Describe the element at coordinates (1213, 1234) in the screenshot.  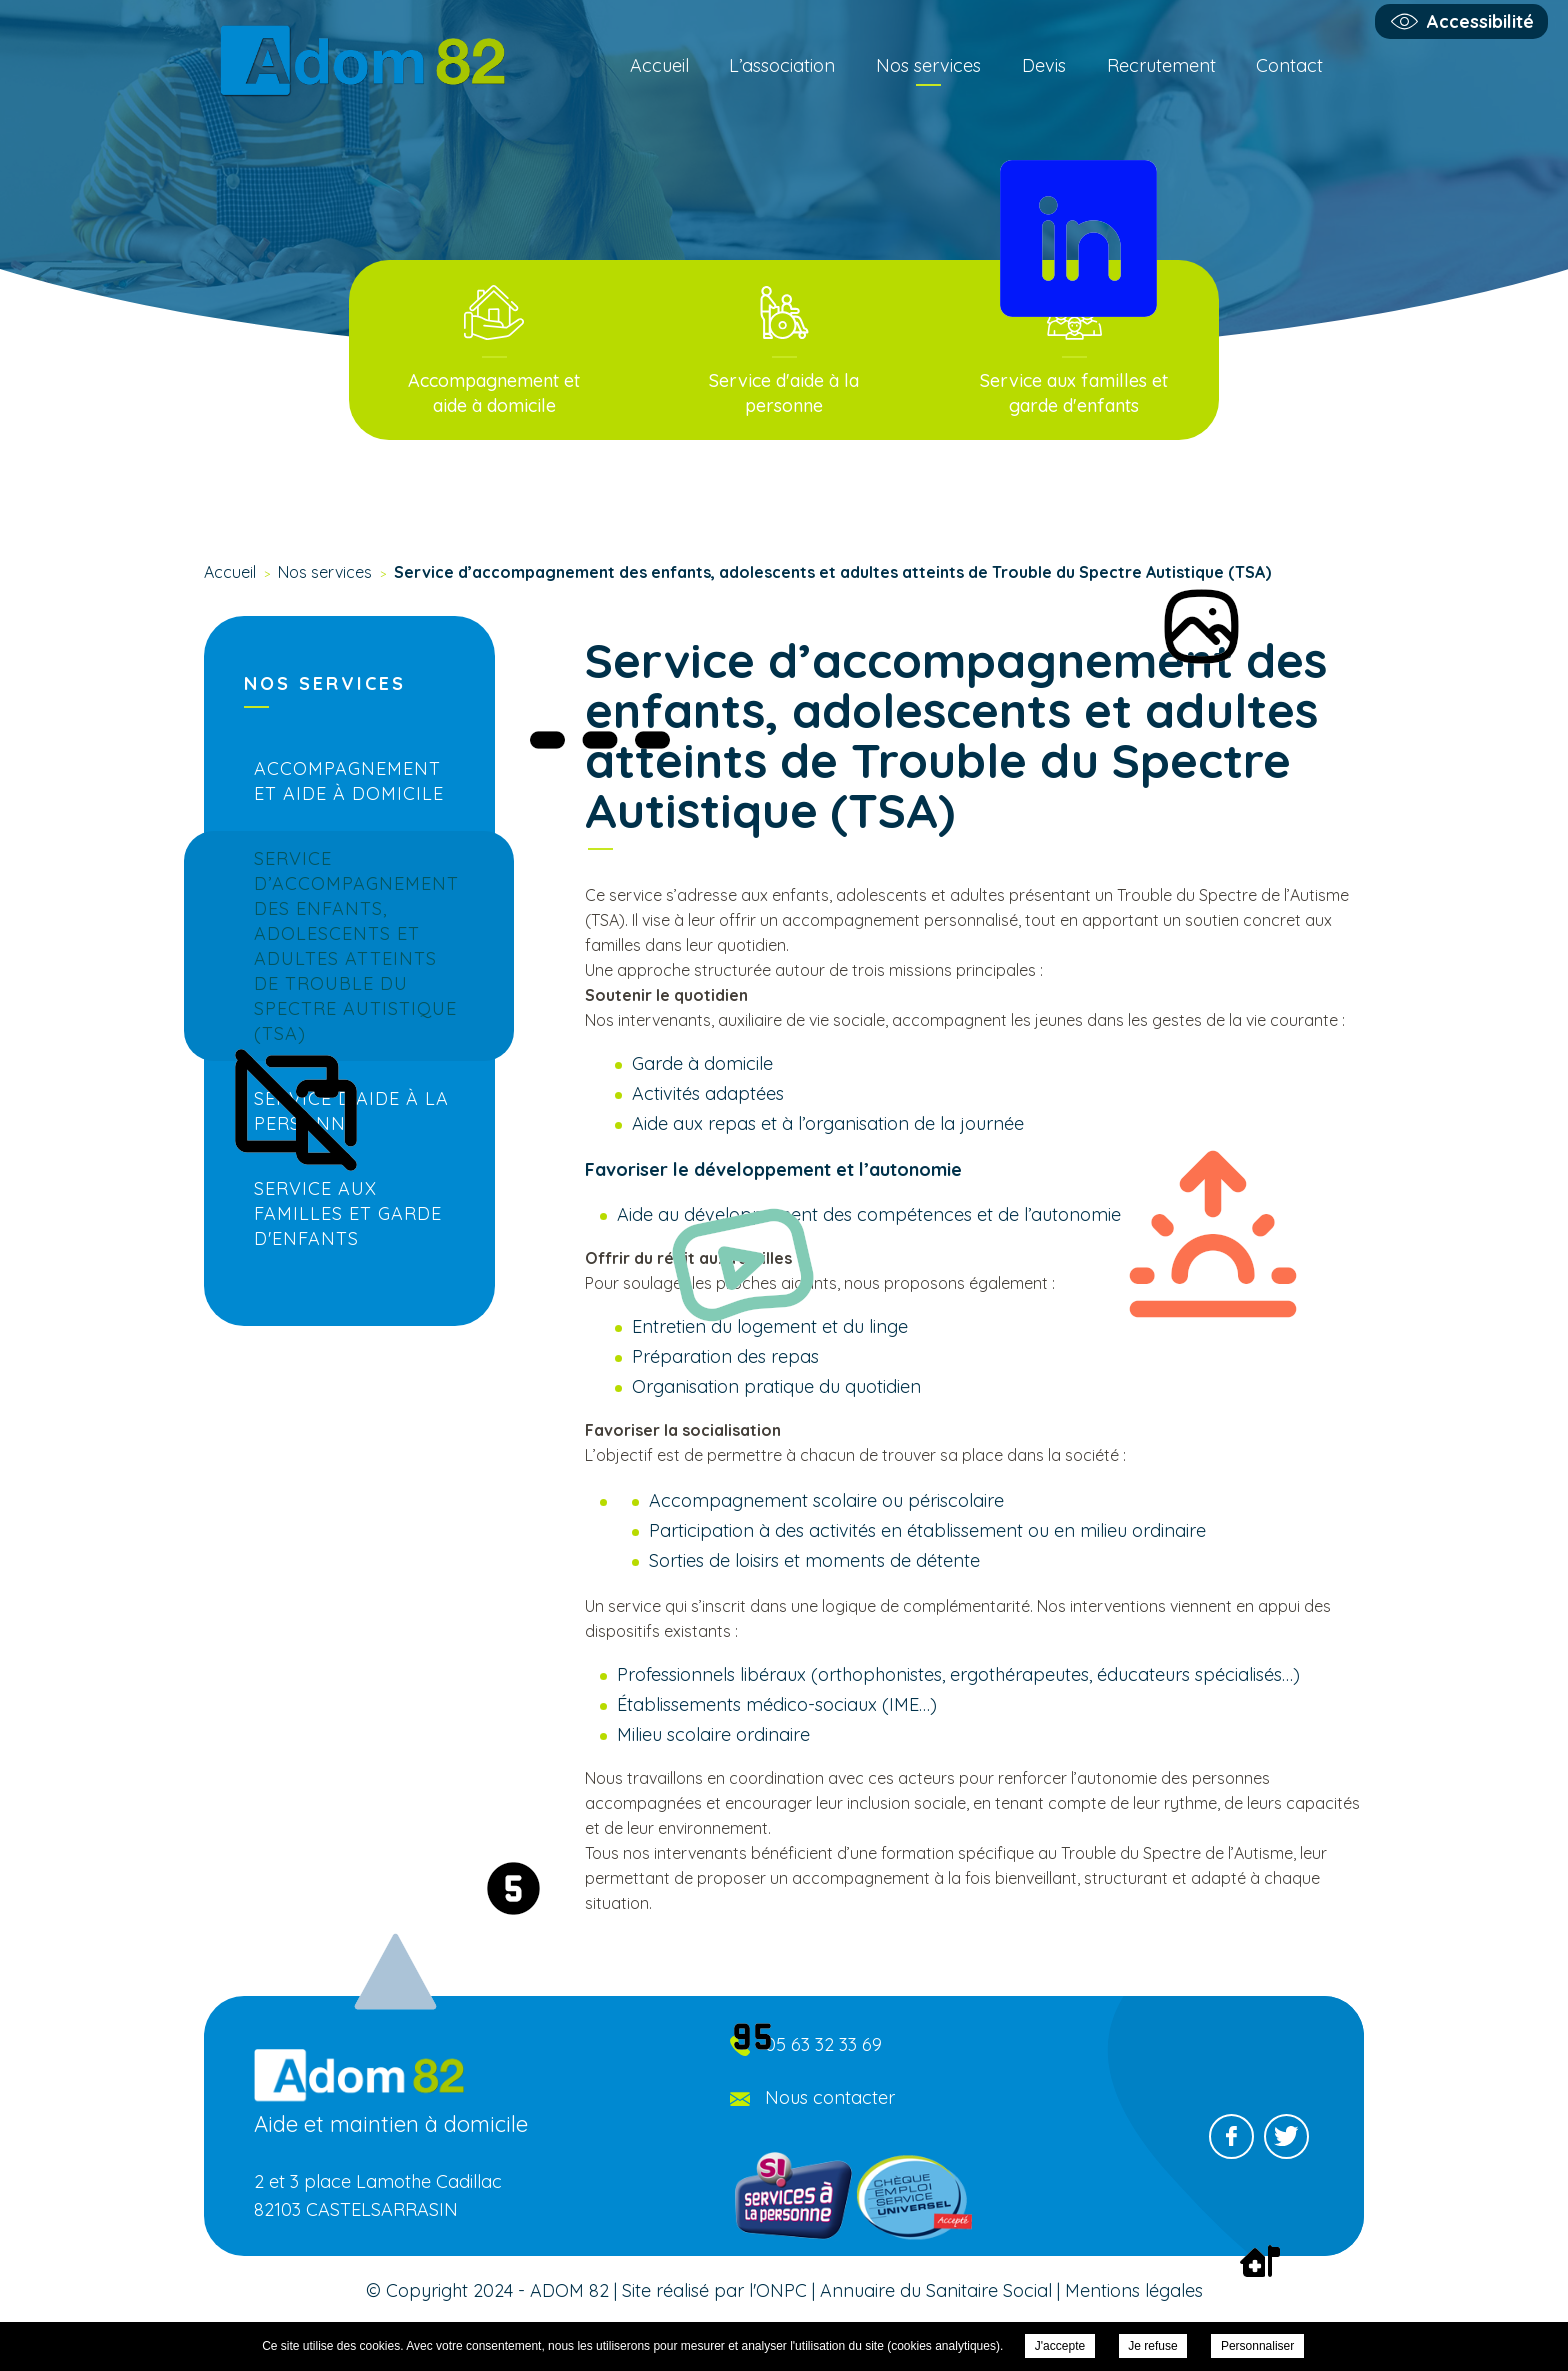
I see `sunrise alarm or wake-up time indicator` at that location.